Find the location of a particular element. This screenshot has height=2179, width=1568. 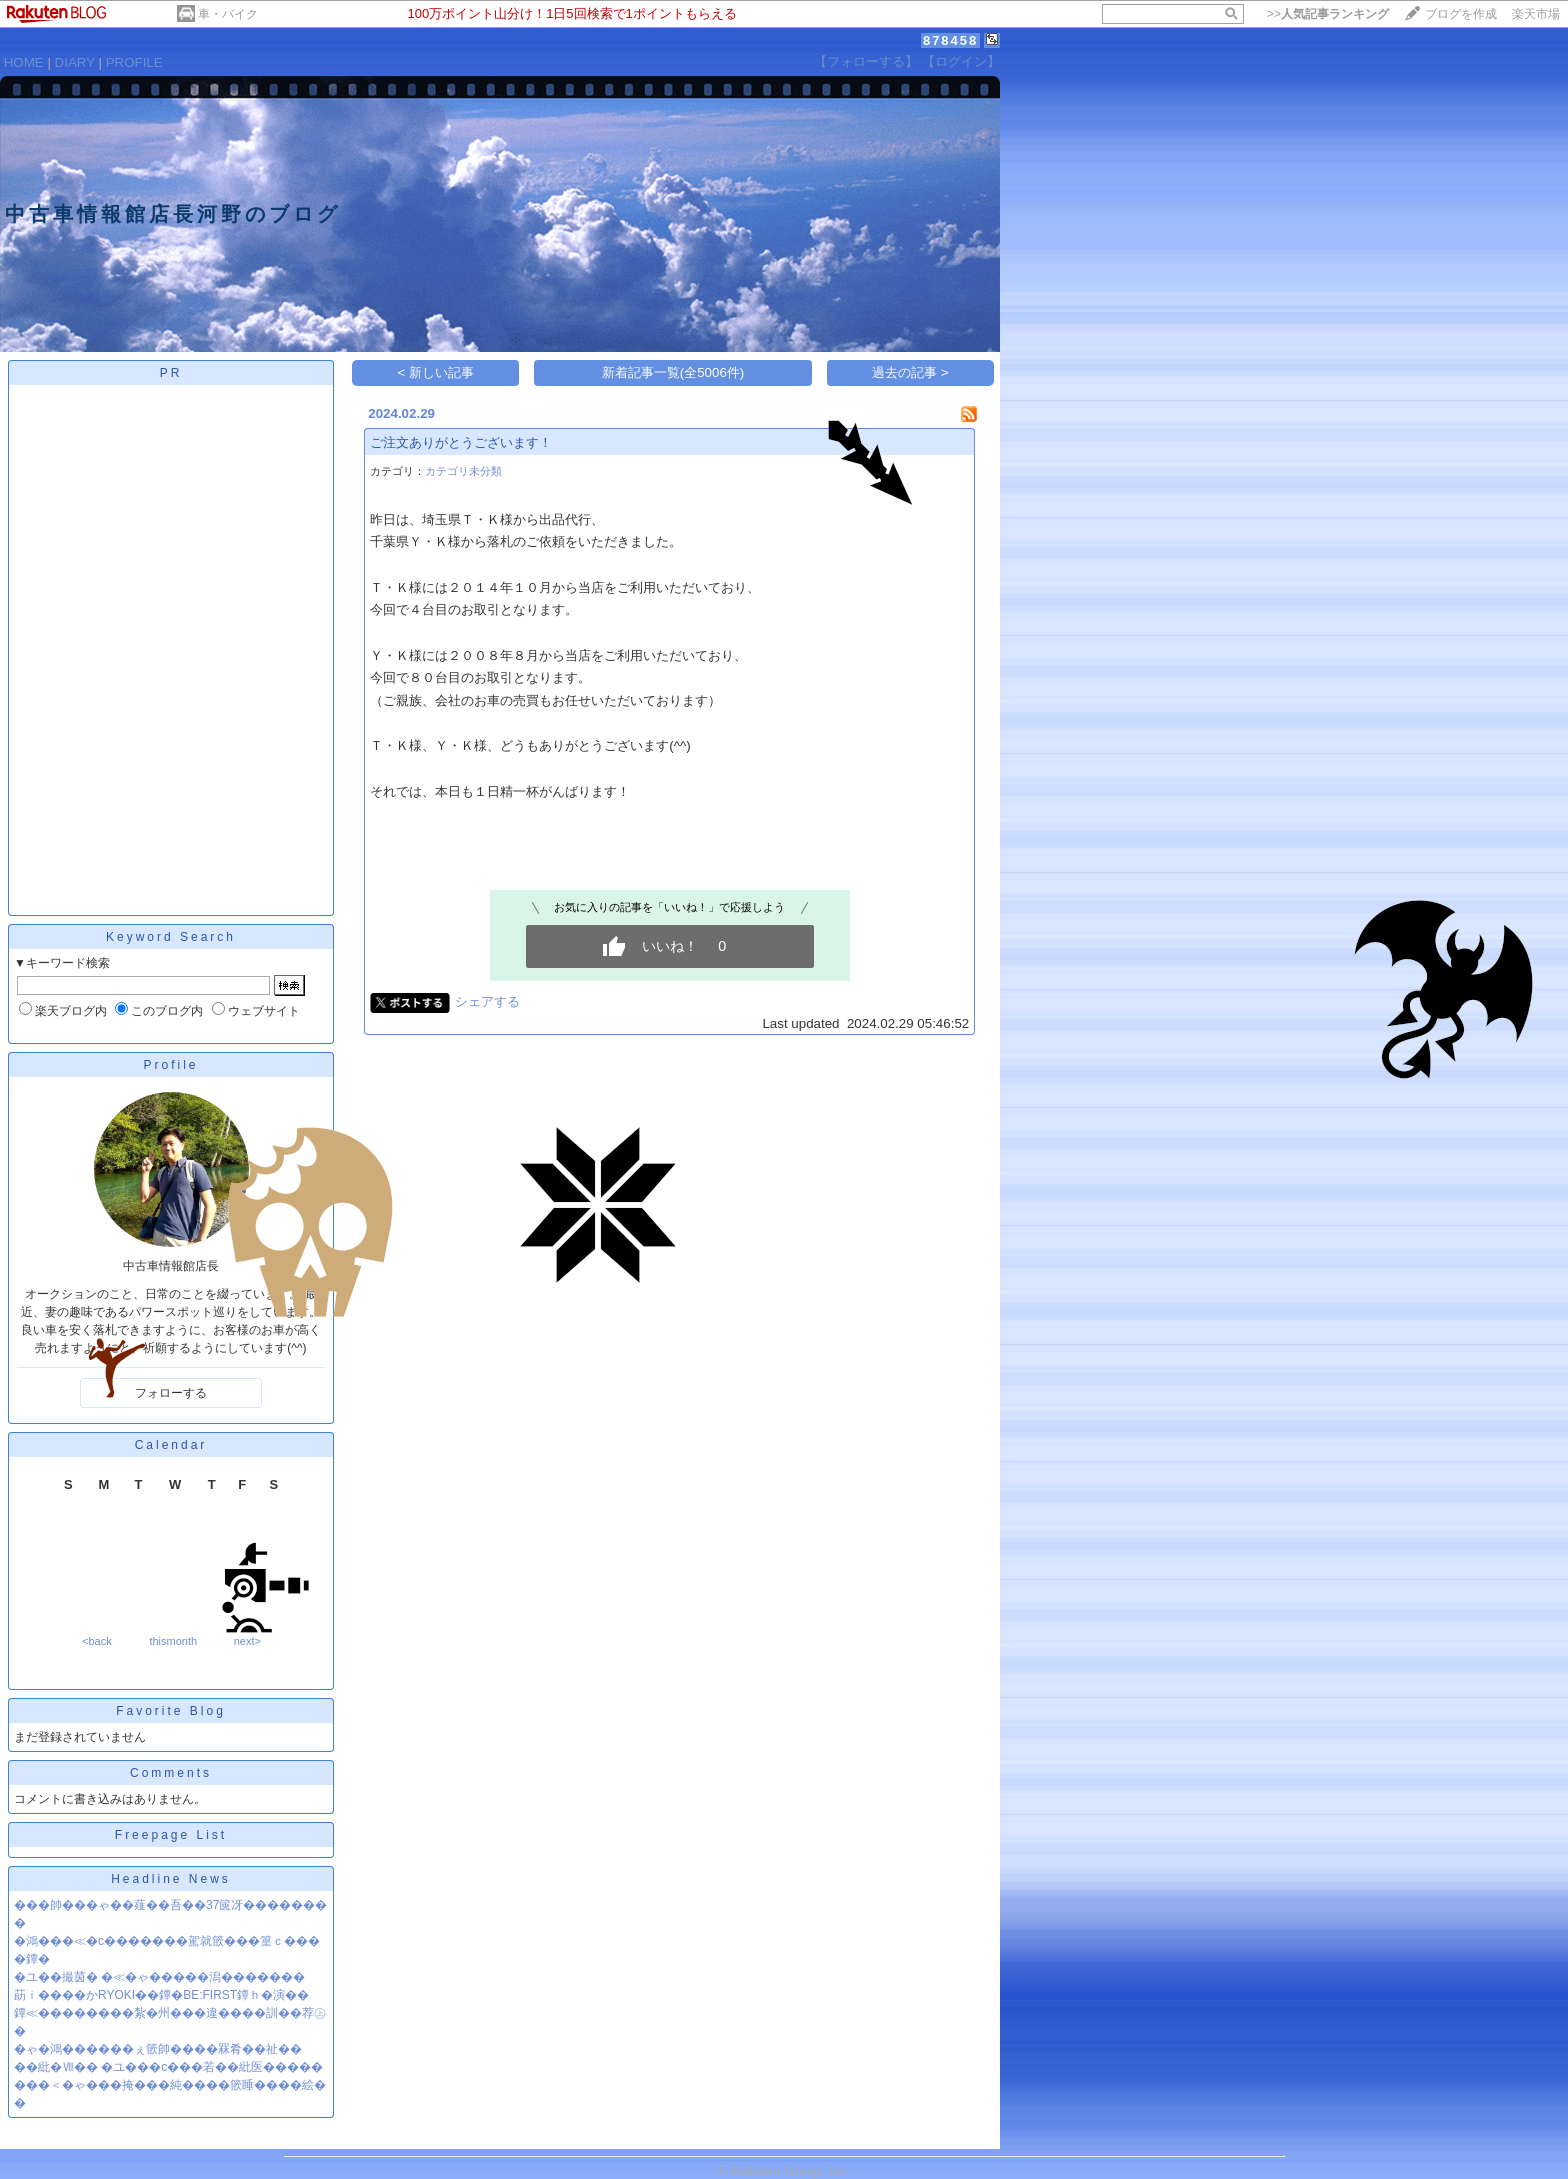

select imp character or creature type is located at coordinates (1443, 989).